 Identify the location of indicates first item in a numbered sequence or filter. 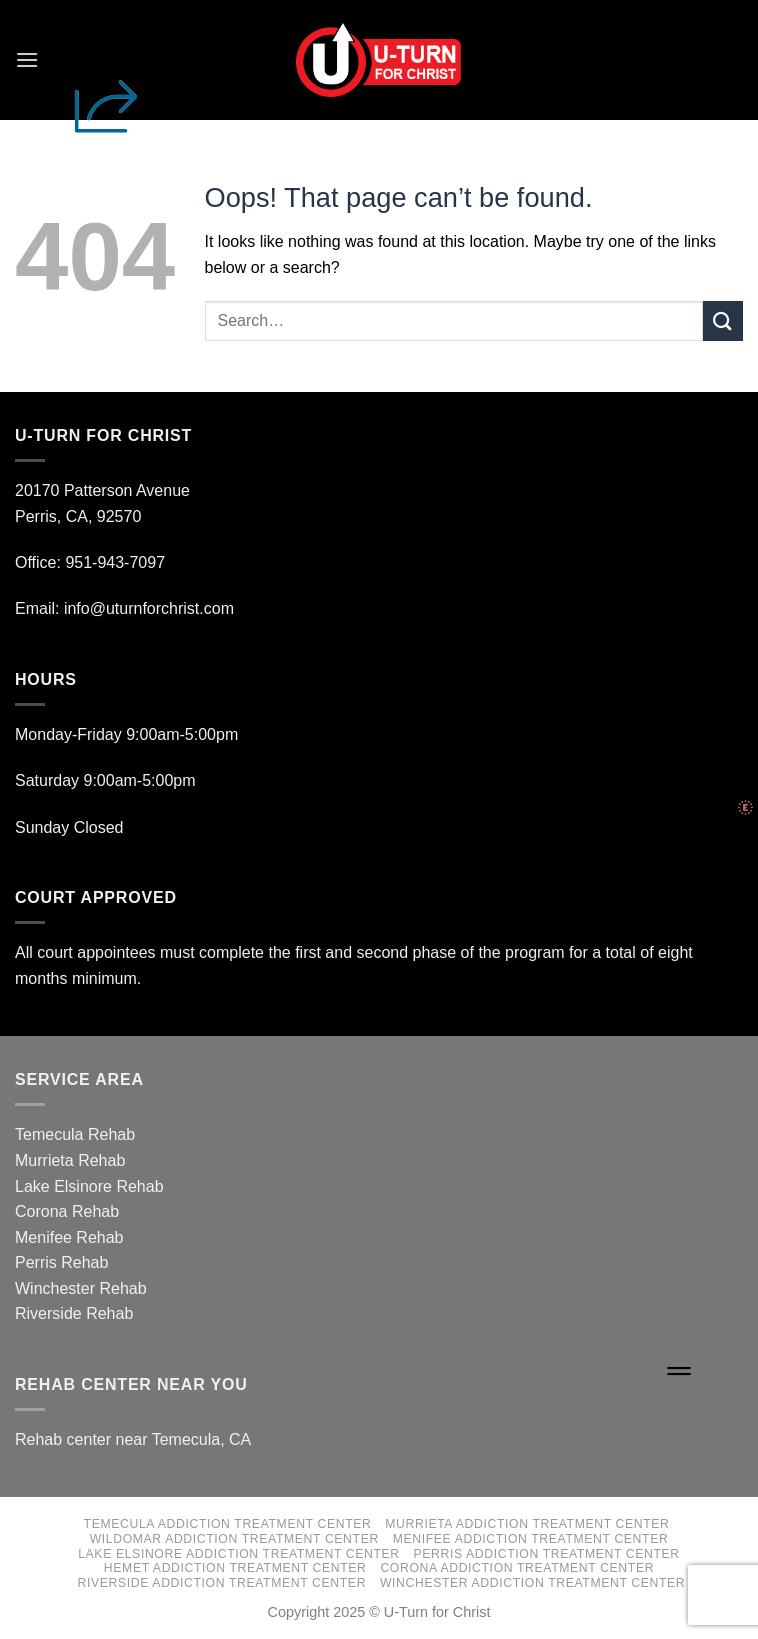
(168, 664).